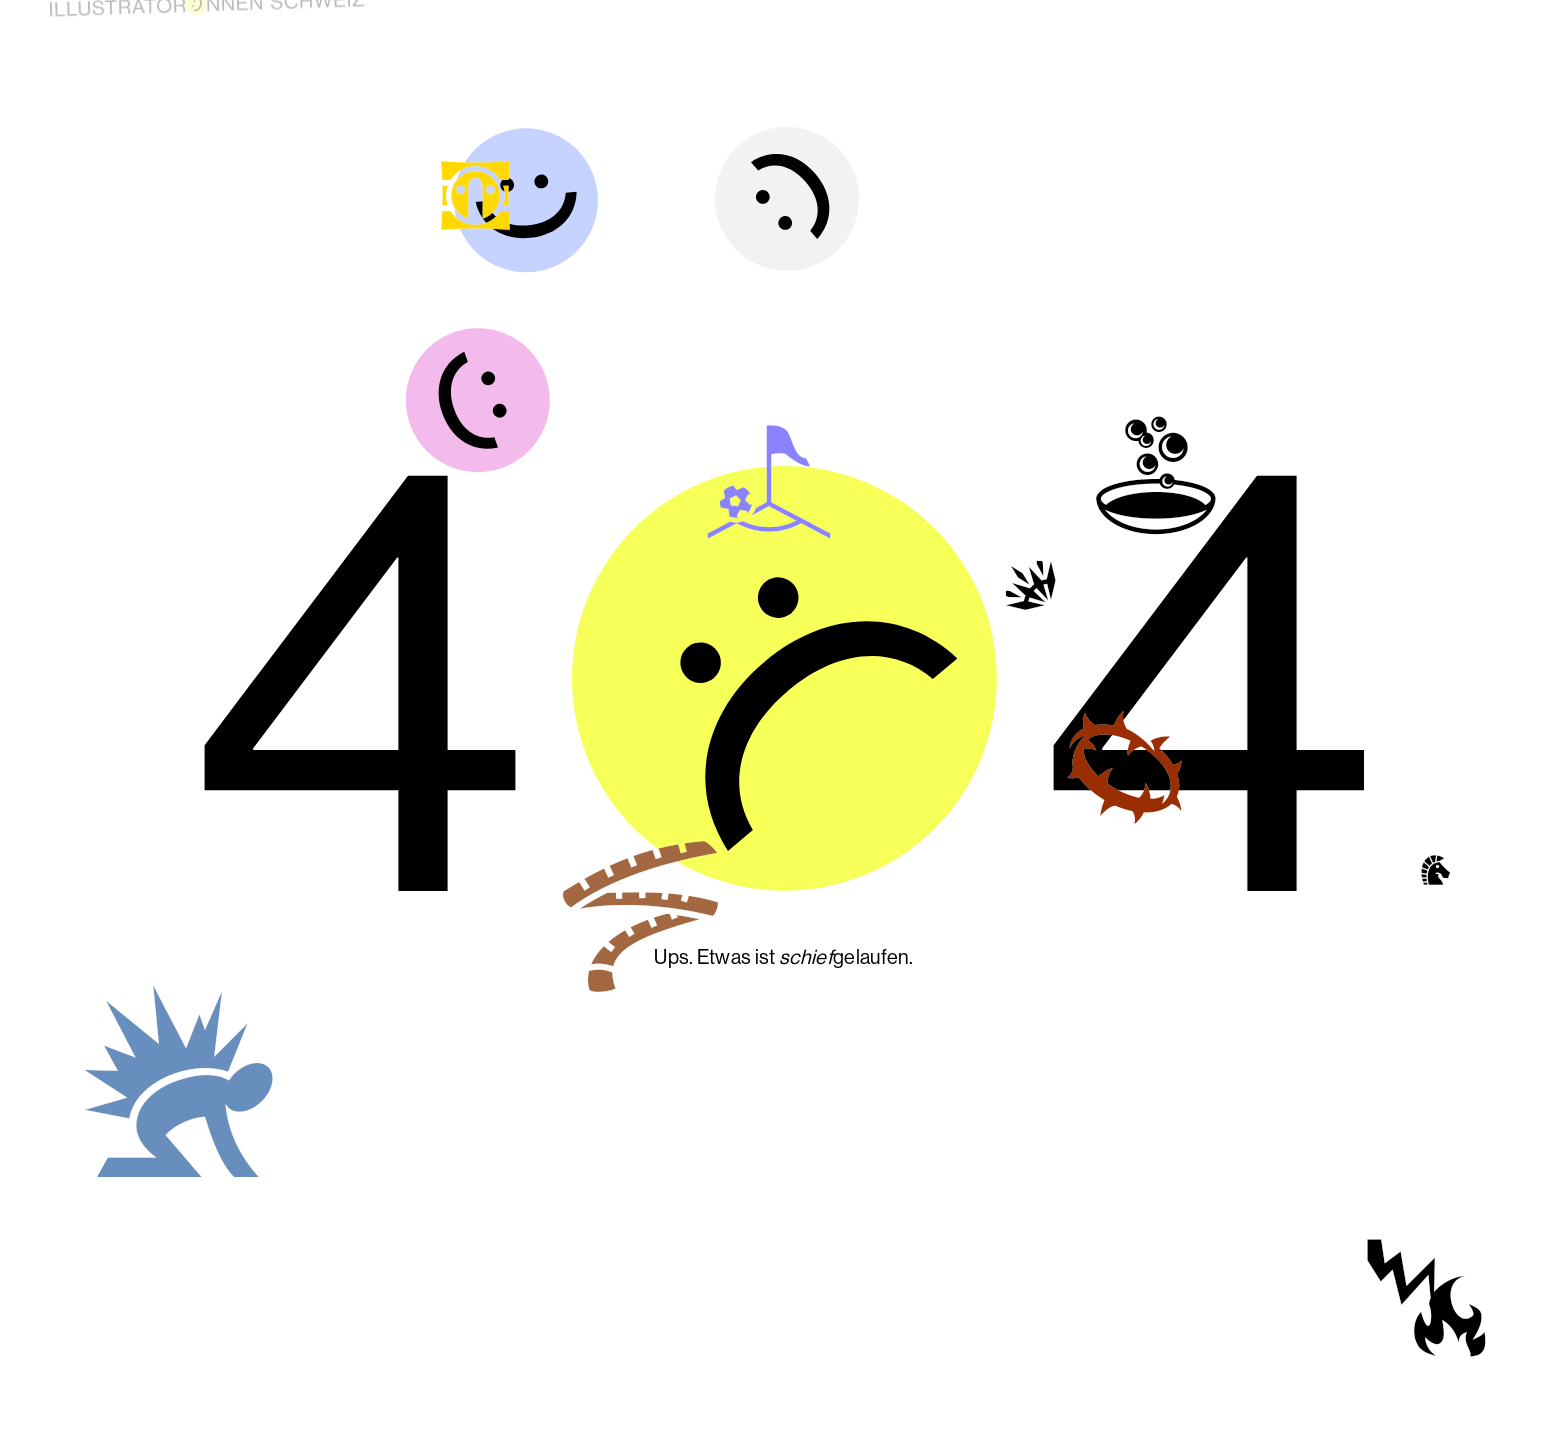  I want to click on indicates back pain or spinal discomfort, so click(176, 1081).